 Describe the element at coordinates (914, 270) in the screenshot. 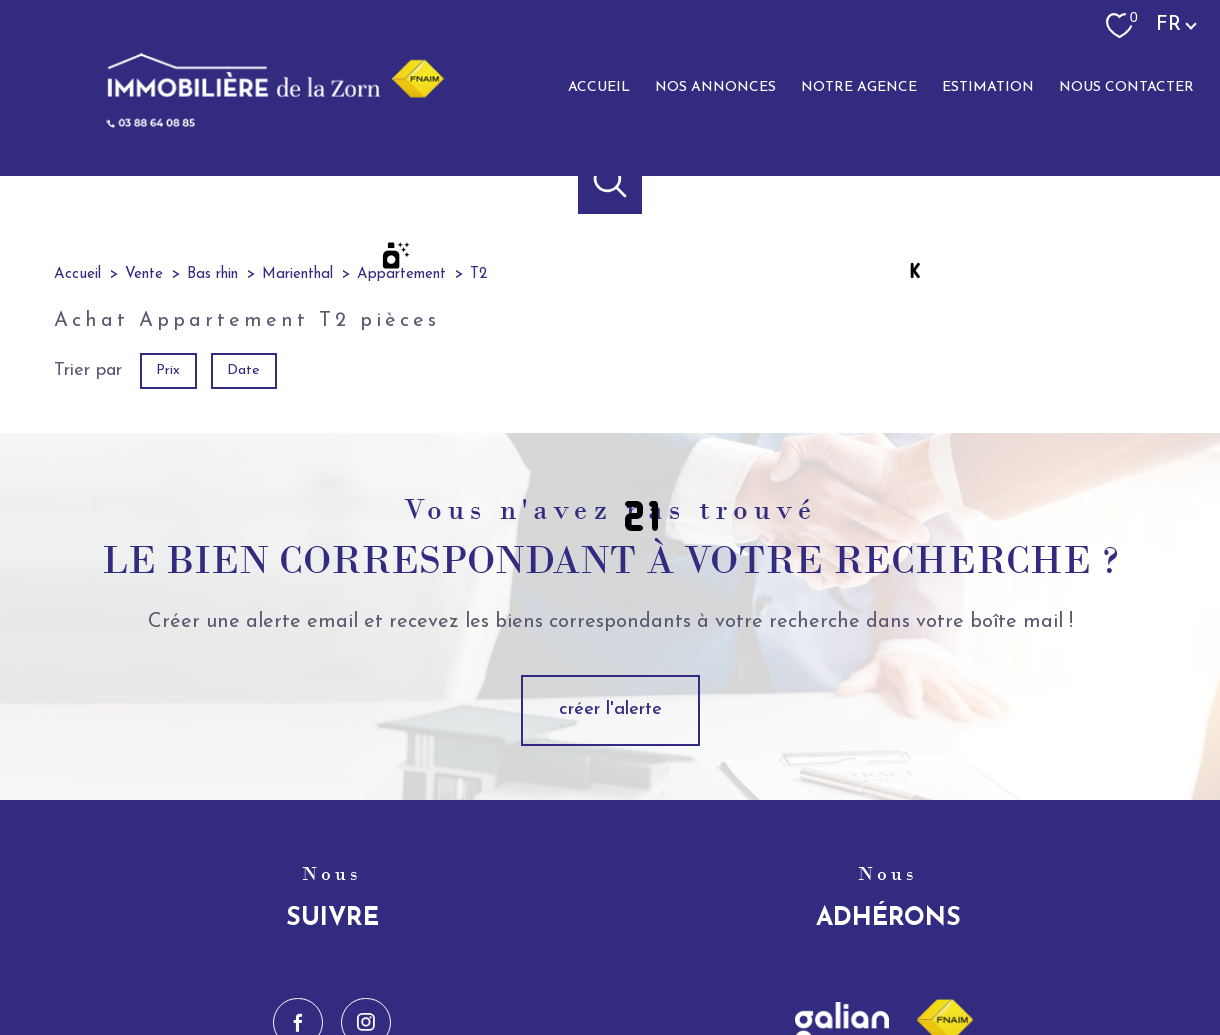

I see `indicates items starting with the letter K` at that location.